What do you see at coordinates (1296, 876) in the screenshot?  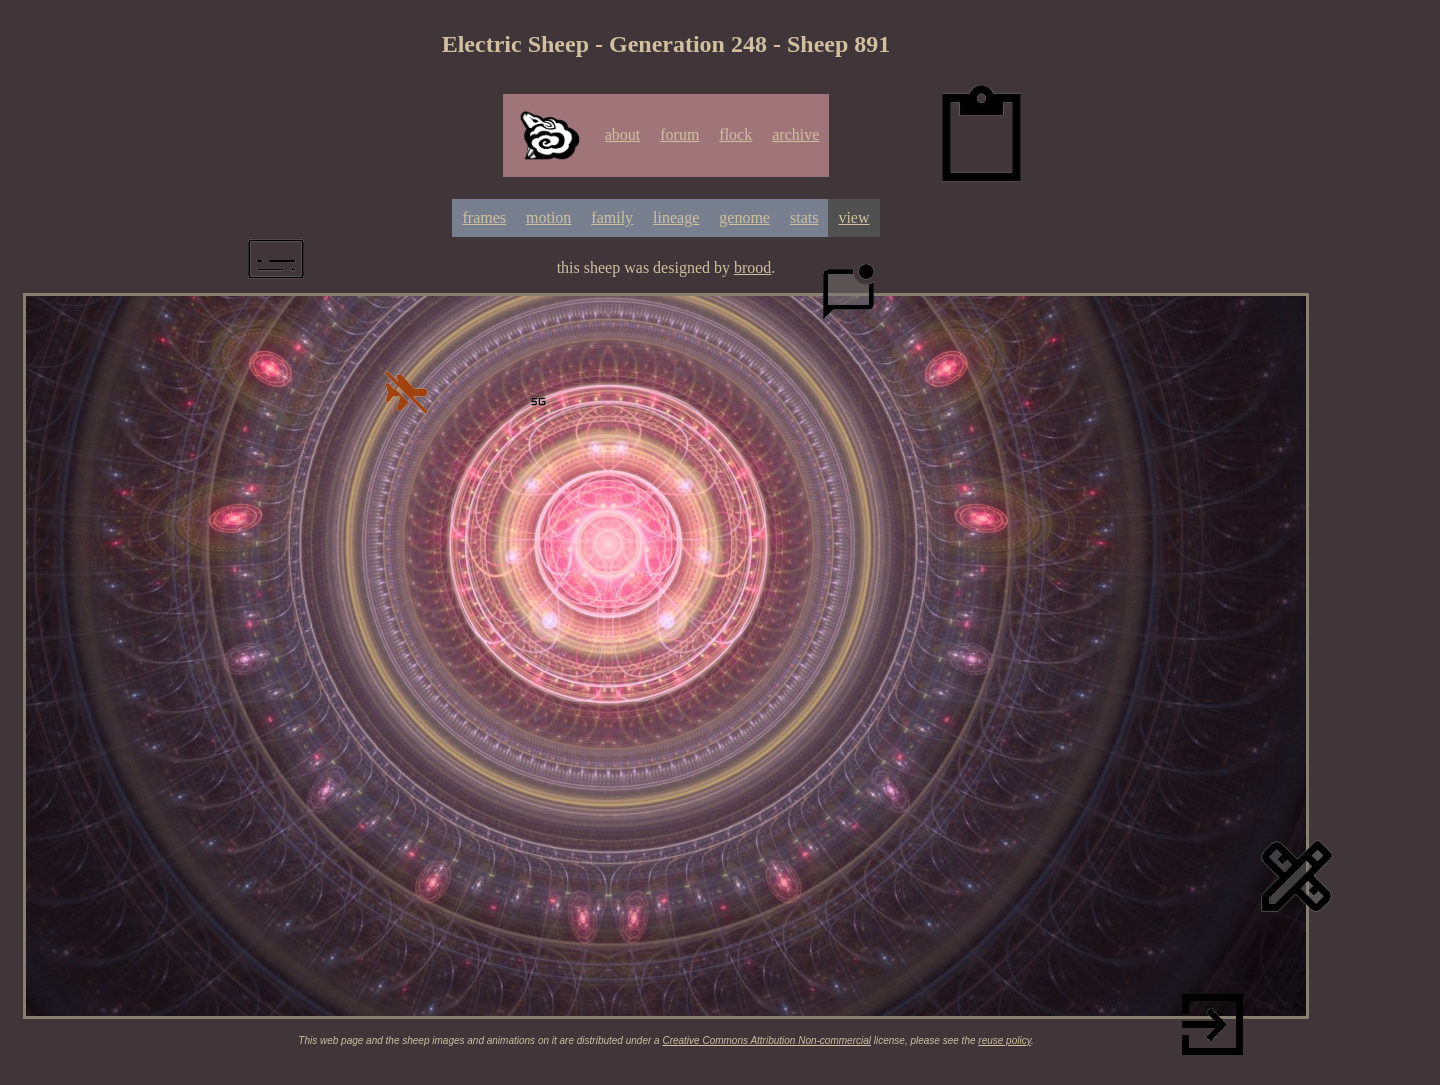 I see `access design tools or editing options` at bounding box center [1296, 876].